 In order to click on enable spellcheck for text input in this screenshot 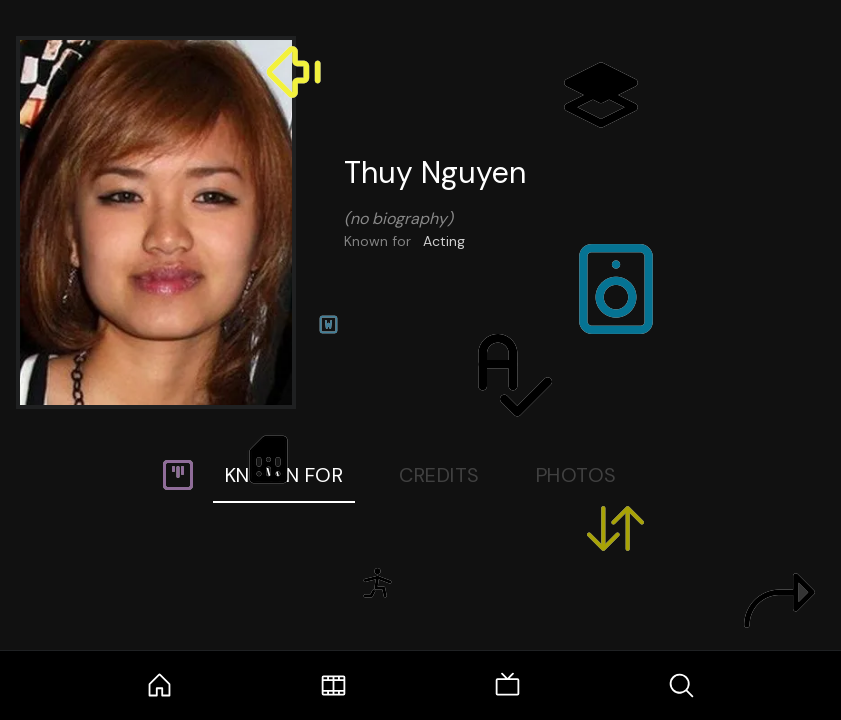, I will do `click(513, 373)`.